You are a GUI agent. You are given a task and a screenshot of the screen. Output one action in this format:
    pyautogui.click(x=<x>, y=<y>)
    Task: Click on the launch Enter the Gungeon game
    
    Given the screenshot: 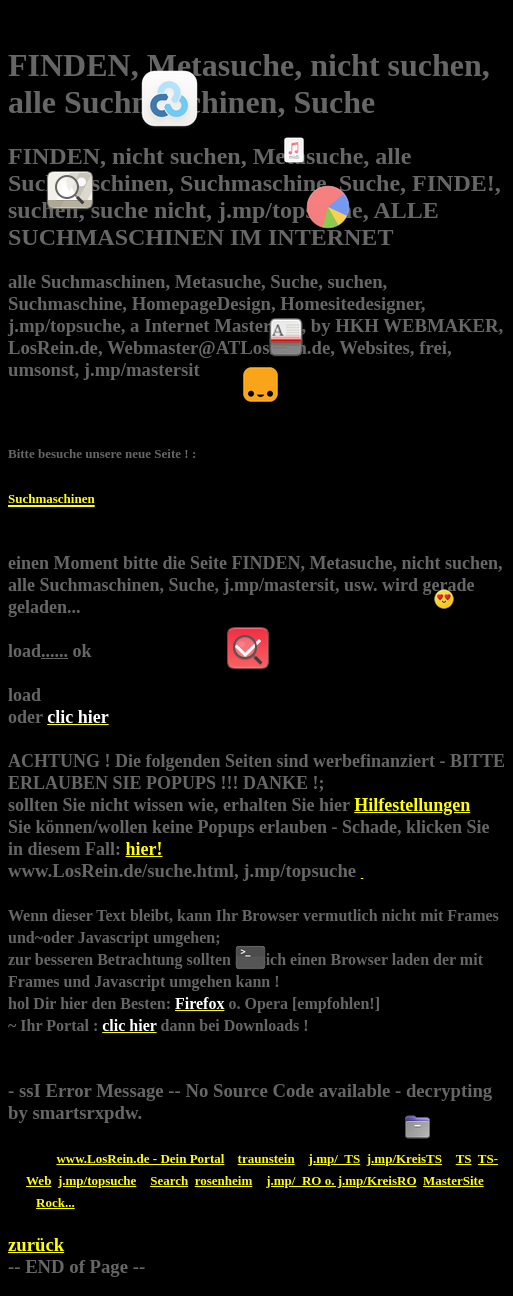 What is the action you would take?
    pyautogui.click(x=260, y=384)
    